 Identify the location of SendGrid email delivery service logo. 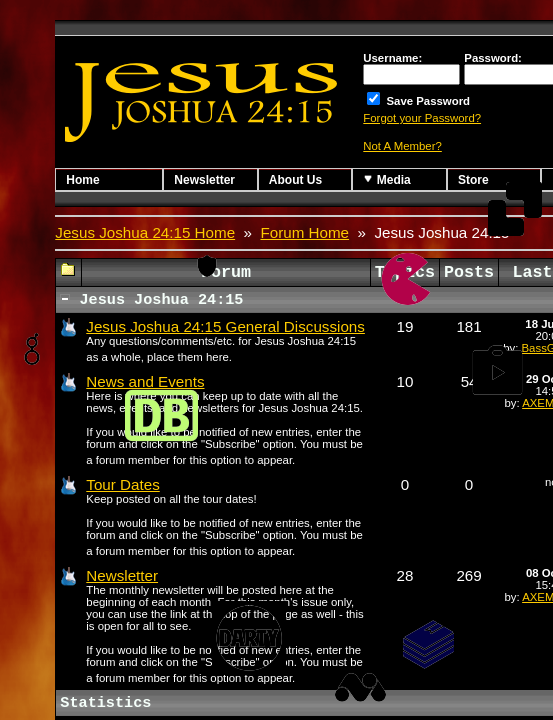
(515, 209).